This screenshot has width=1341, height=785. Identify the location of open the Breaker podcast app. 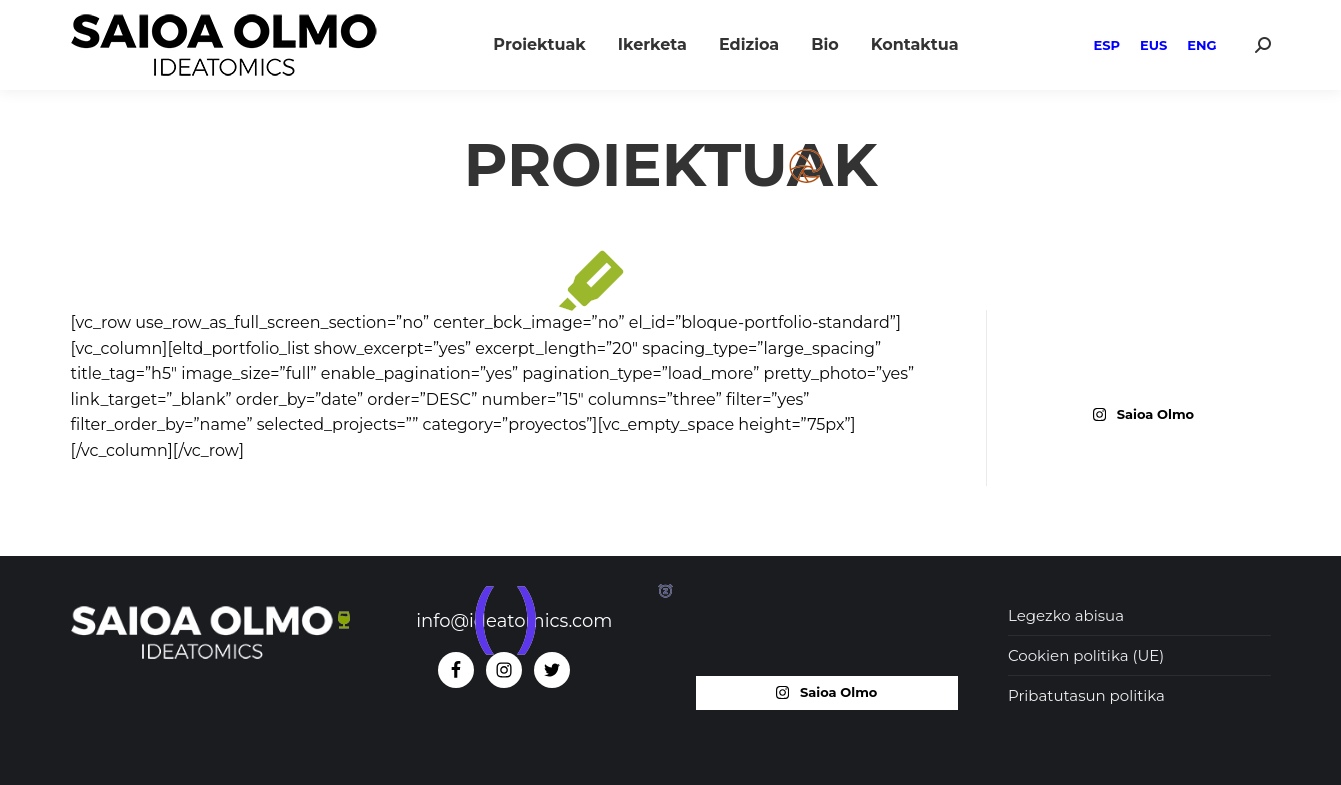
(806, 166).